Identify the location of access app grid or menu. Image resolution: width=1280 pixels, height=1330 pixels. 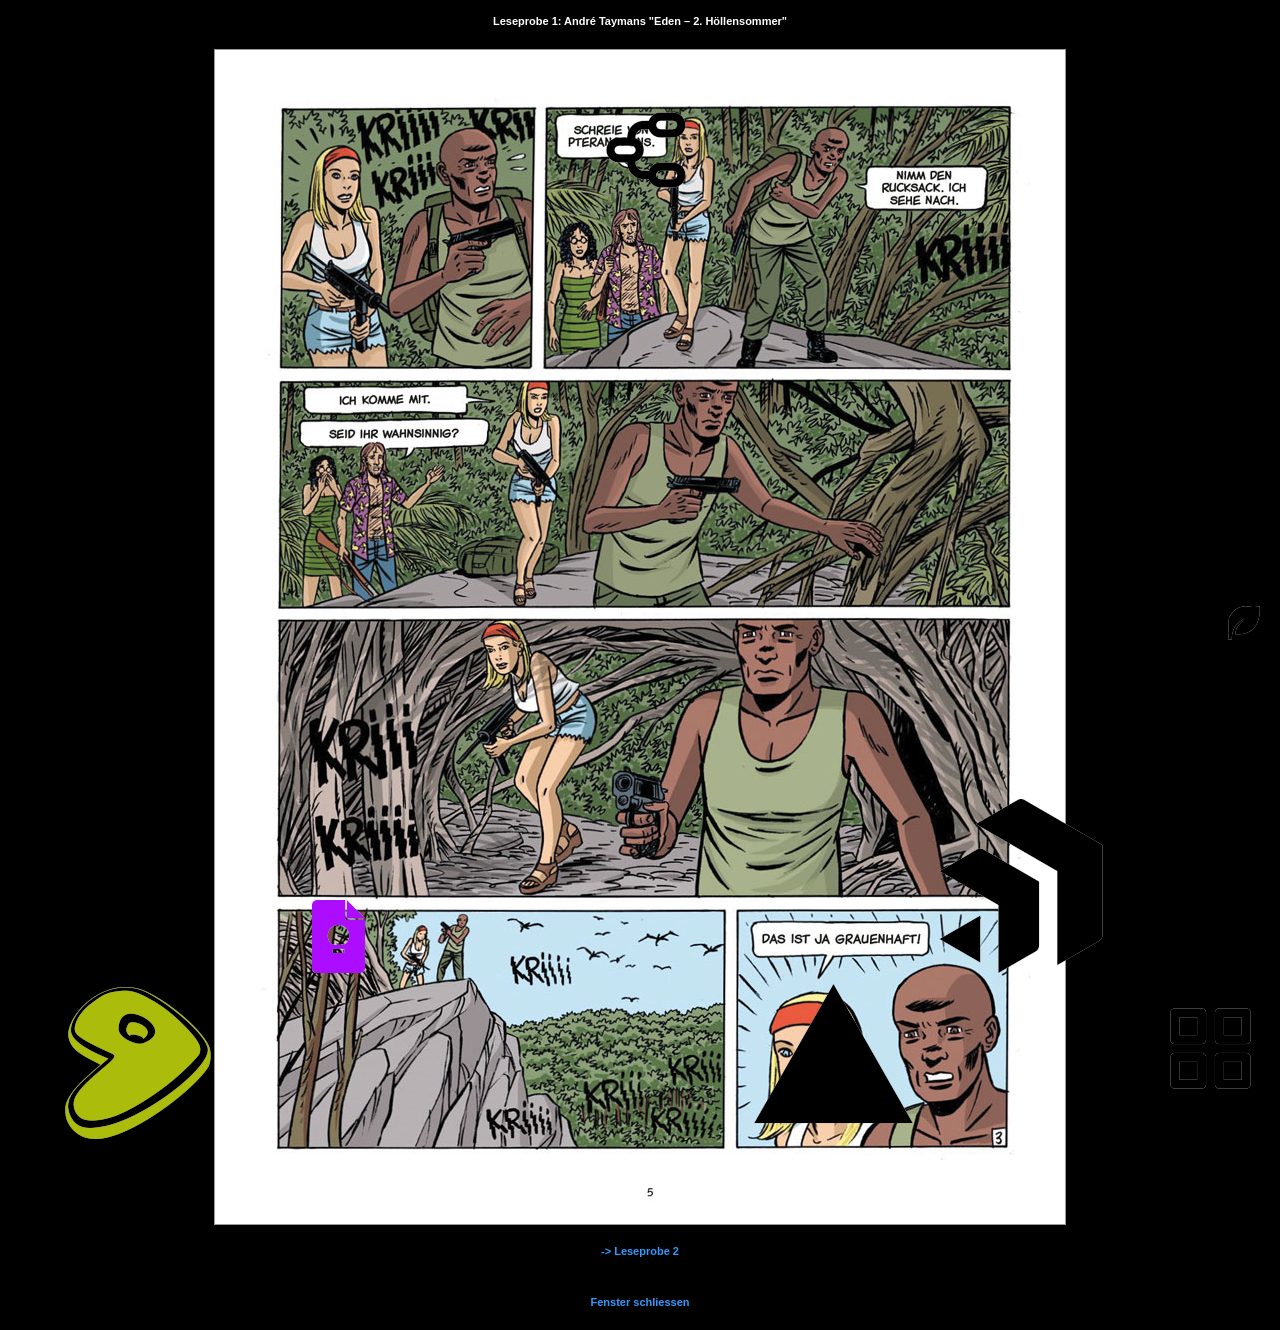
(1210, 1048).